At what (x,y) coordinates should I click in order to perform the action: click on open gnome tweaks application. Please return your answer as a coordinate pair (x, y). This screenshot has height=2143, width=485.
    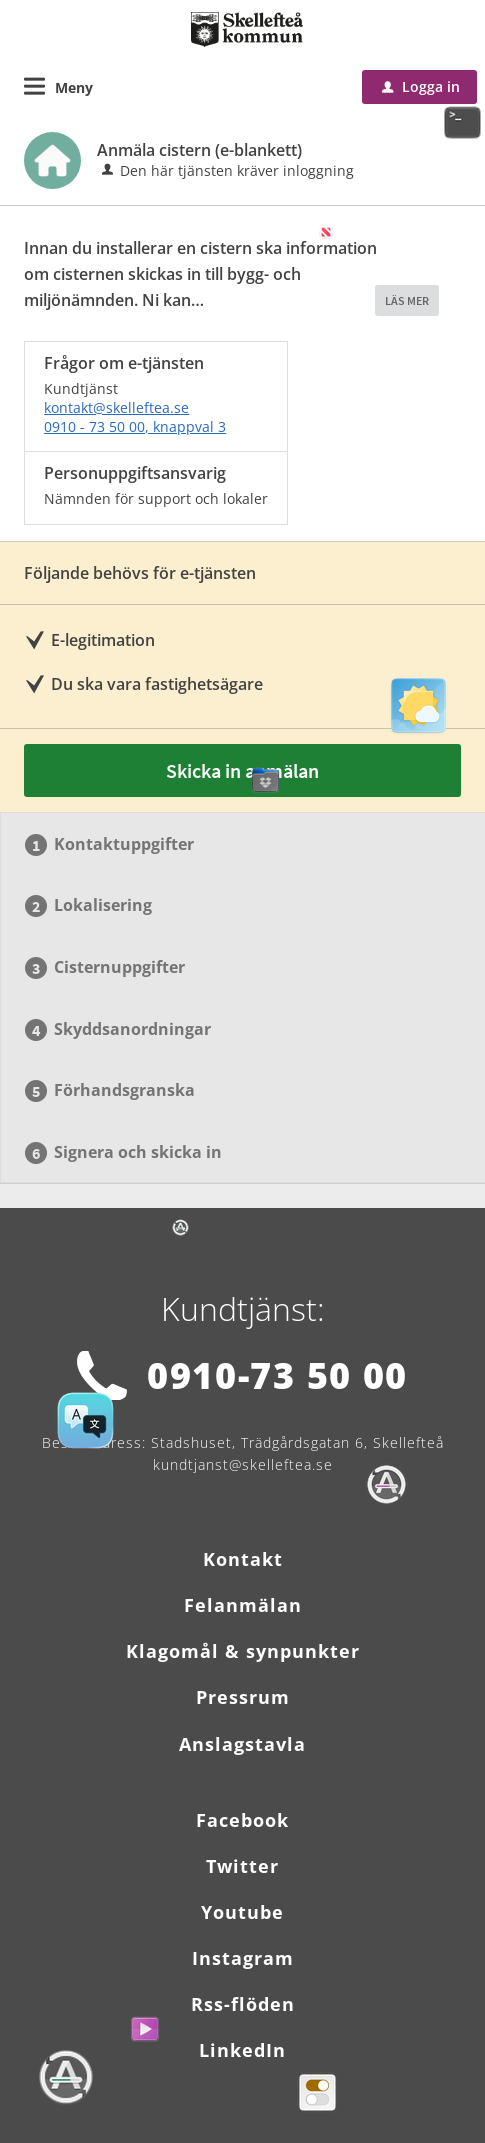
    Looking at the image, I should click on (317, 2092).